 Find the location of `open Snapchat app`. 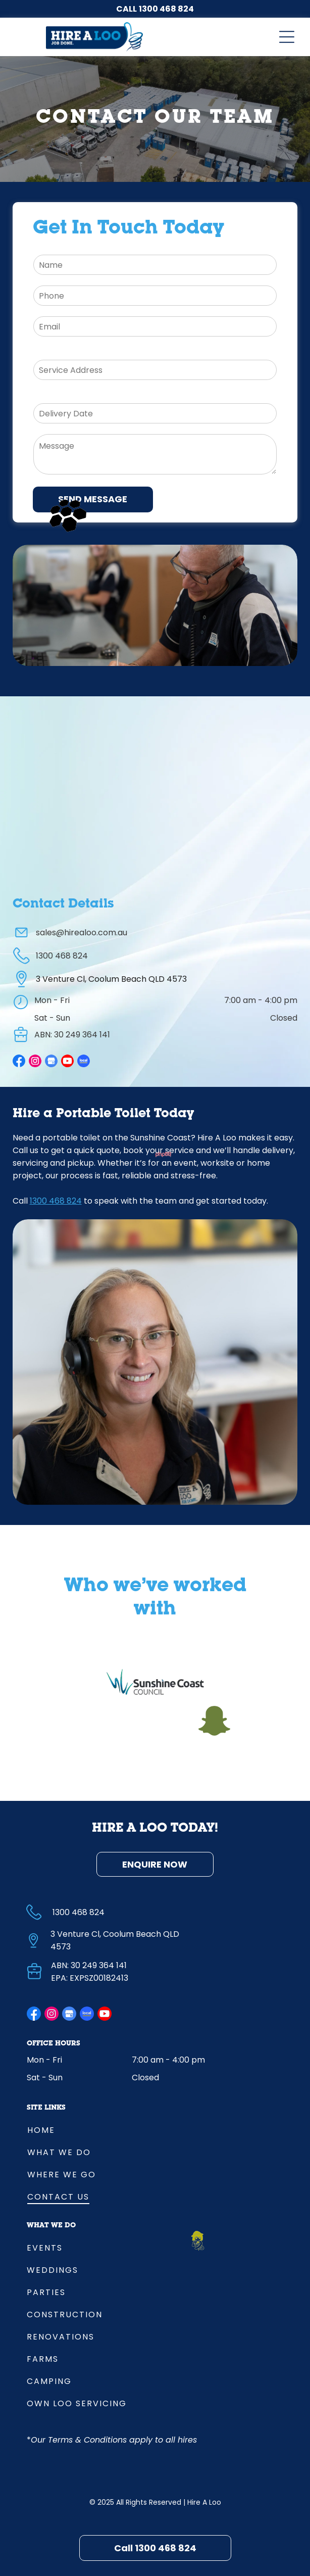

open Snapchat app is located at coordinates (214, 1721).